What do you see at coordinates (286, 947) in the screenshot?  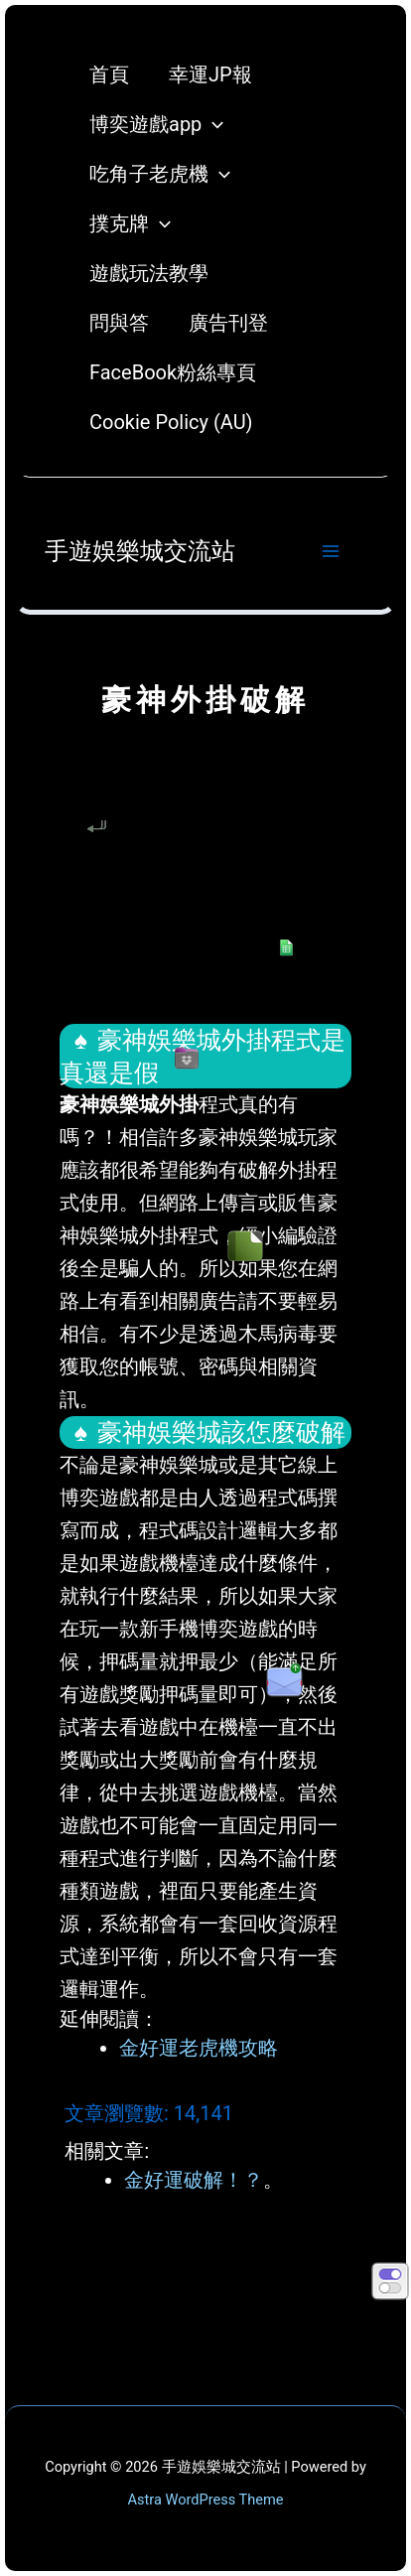 I see `open a google sheets document` at bounding box center [286, 947].